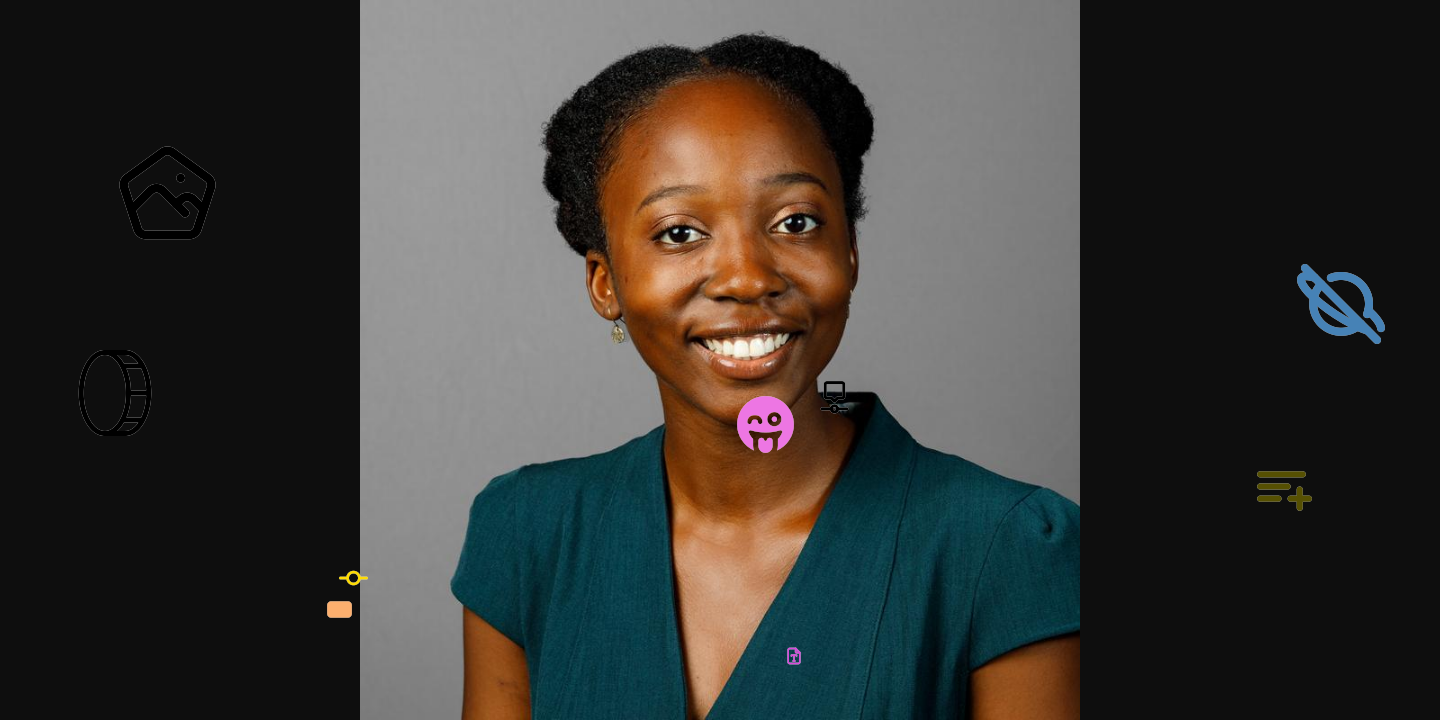 This screenshot has width=1440, height=720. I want to click on open a text or typography file, so click(794, 656).